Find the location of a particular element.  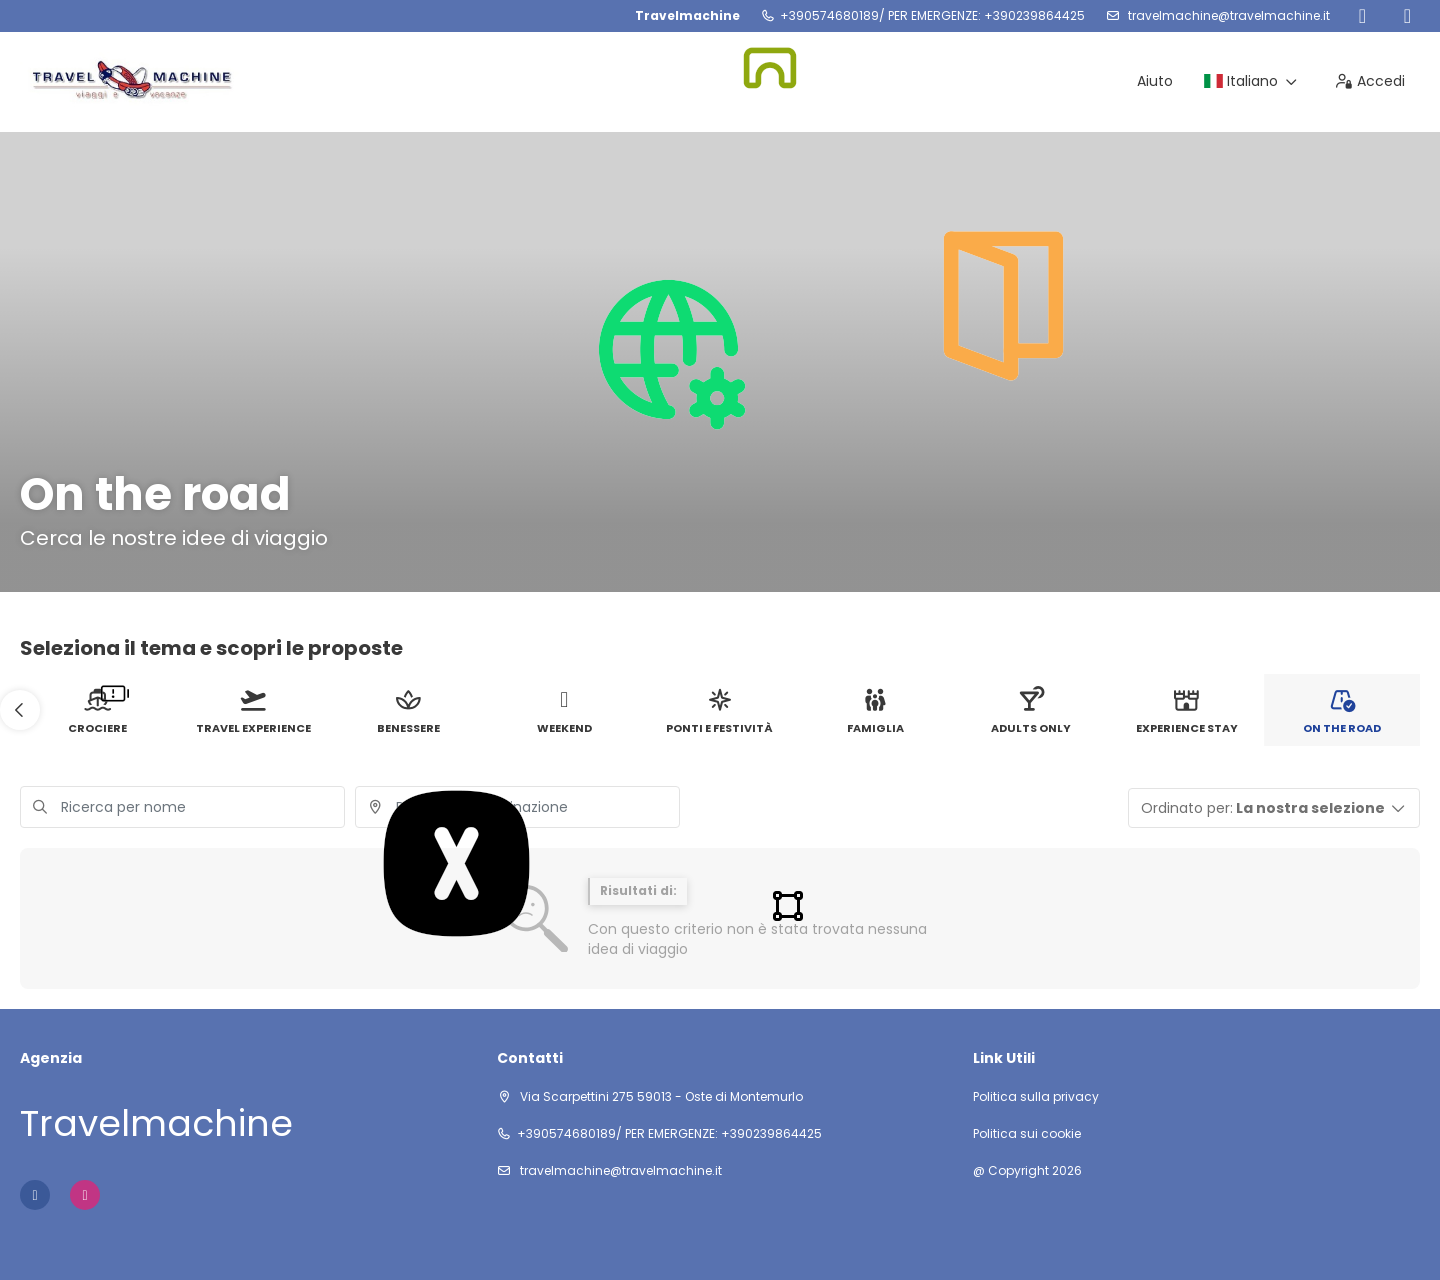

indicates low battery warning is located at coordinates (114, 693).